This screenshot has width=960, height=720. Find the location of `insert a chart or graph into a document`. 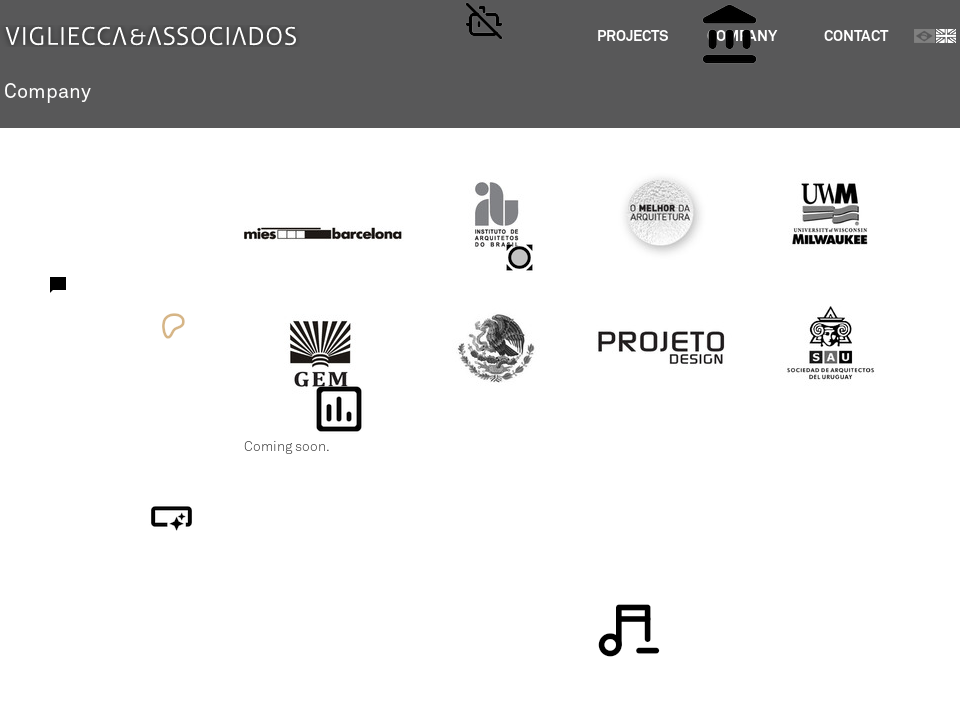

insert a chart or graph into a document is located at coordinates (339, 409).